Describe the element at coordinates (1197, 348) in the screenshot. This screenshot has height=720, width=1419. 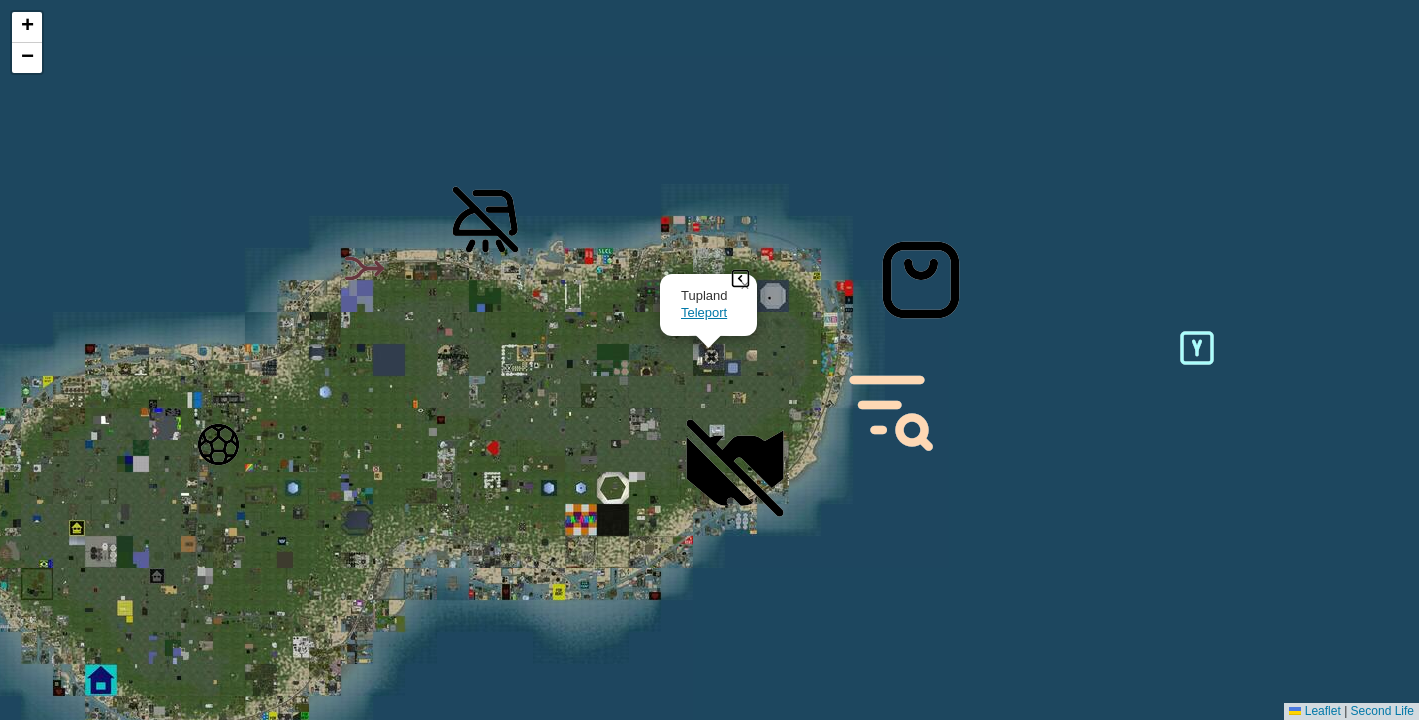
I see `indicates a keyboard key or shortcut for the letter Y` at that location.